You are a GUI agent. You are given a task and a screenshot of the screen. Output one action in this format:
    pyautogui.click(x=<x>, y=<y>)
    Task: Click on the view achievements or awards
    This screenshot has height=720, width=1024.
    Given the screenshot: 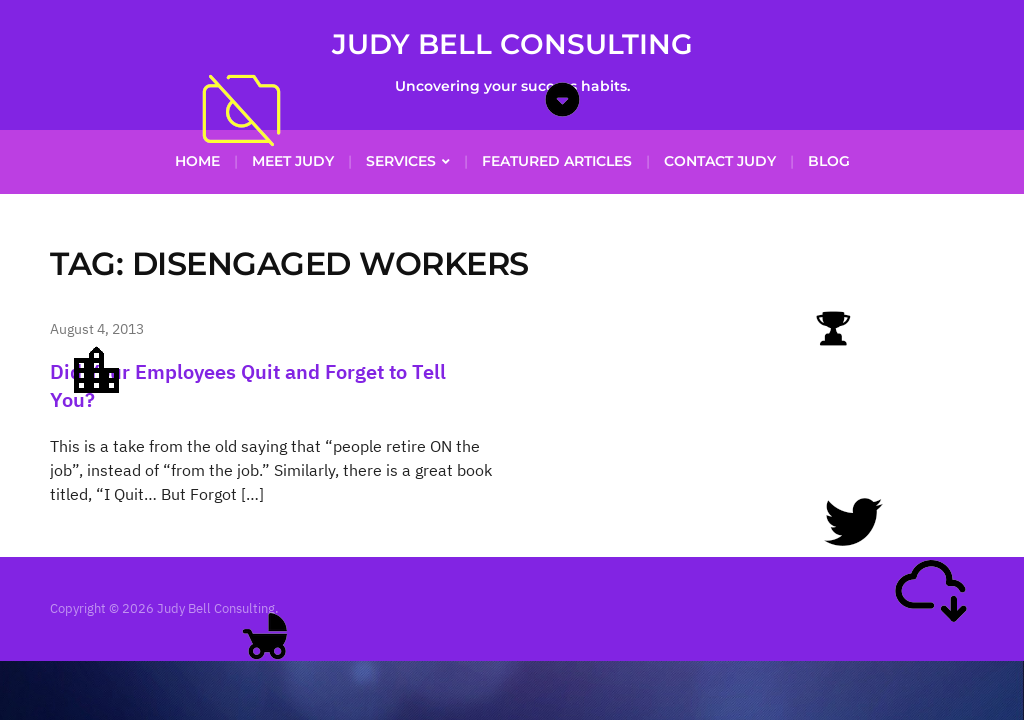 What is the action you would take?
    pyautogui.click(x=833, y=328)
    